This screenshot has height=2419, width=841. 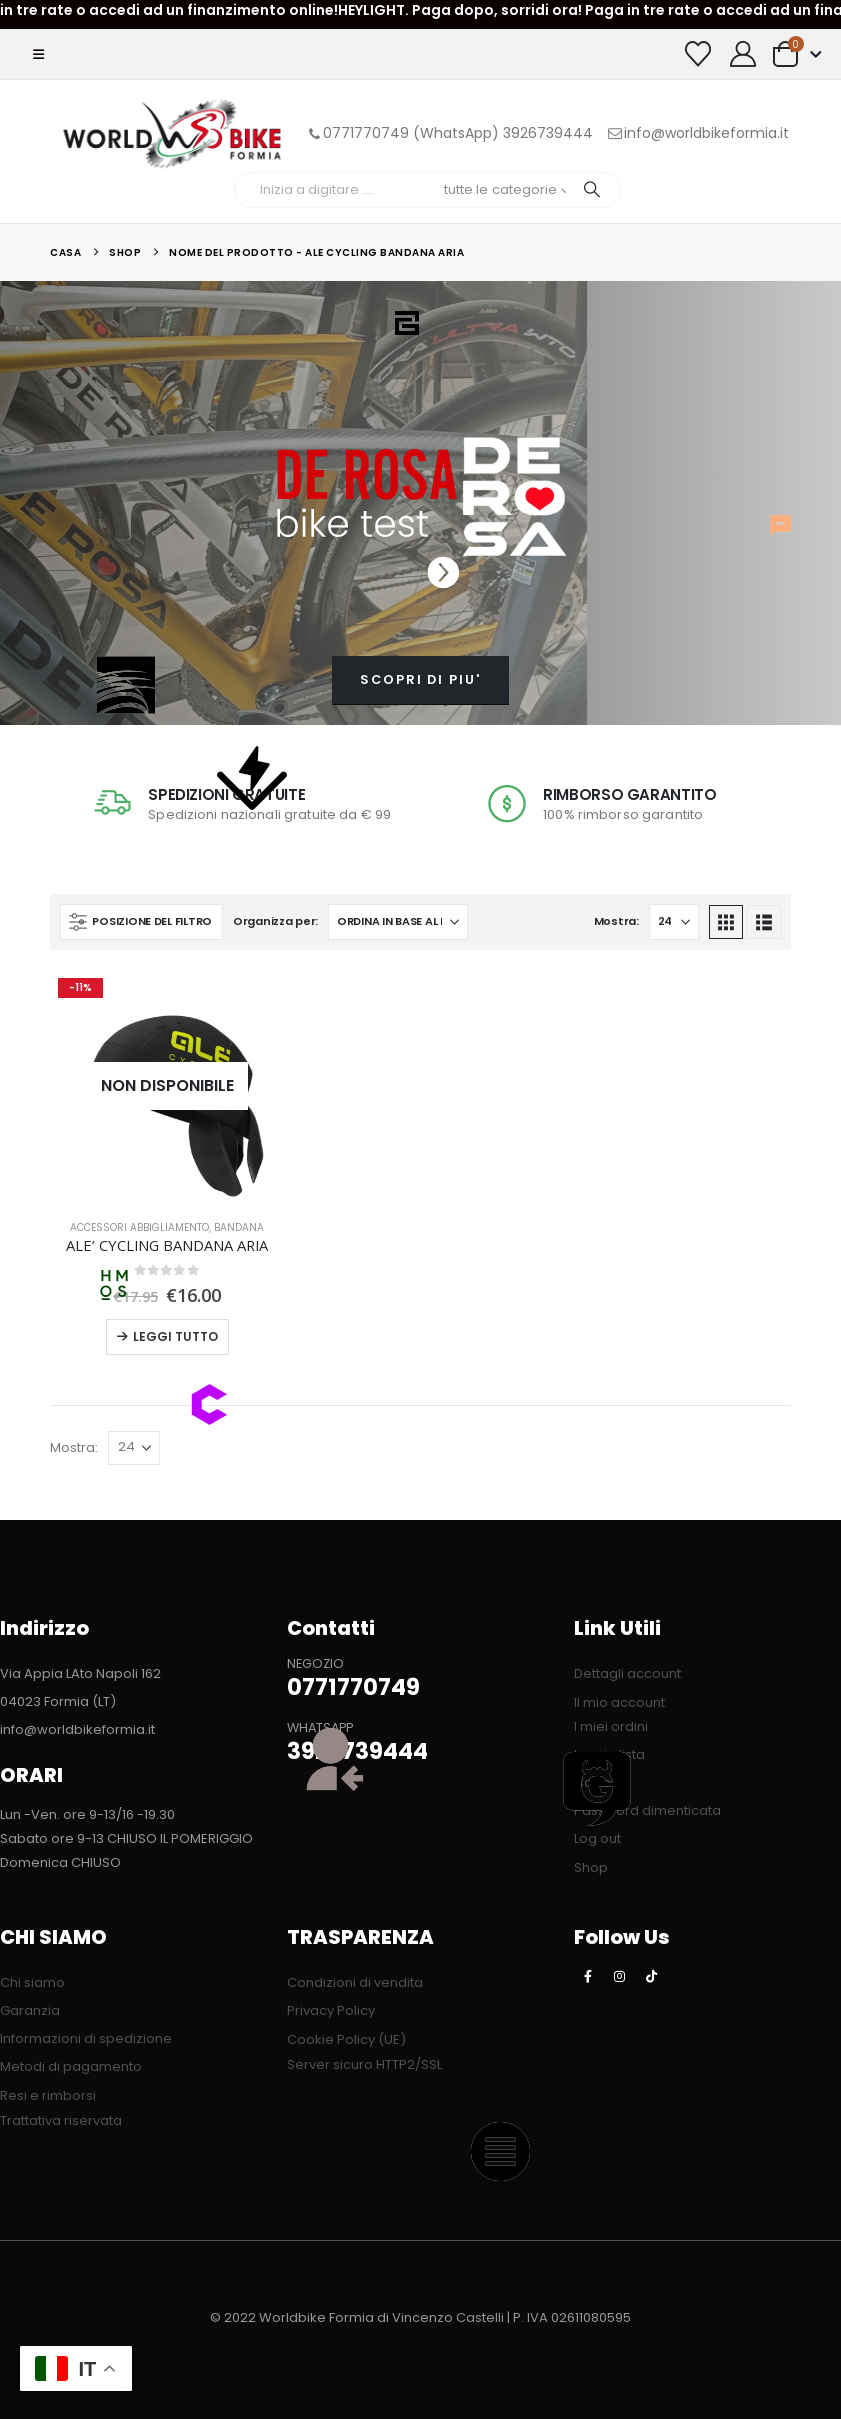 What do you see at coordinates (597, 1789) in the screenshot?
I see `link to GNU Social profile` at bounding box center [597, 1789].